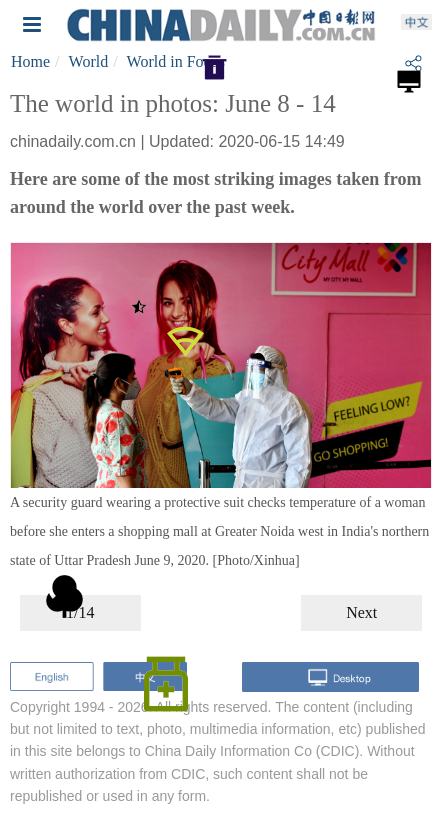  Describe the element at coordinates (139, 307) in the screenshot. I see `indicates a partial or half rating` at that location.